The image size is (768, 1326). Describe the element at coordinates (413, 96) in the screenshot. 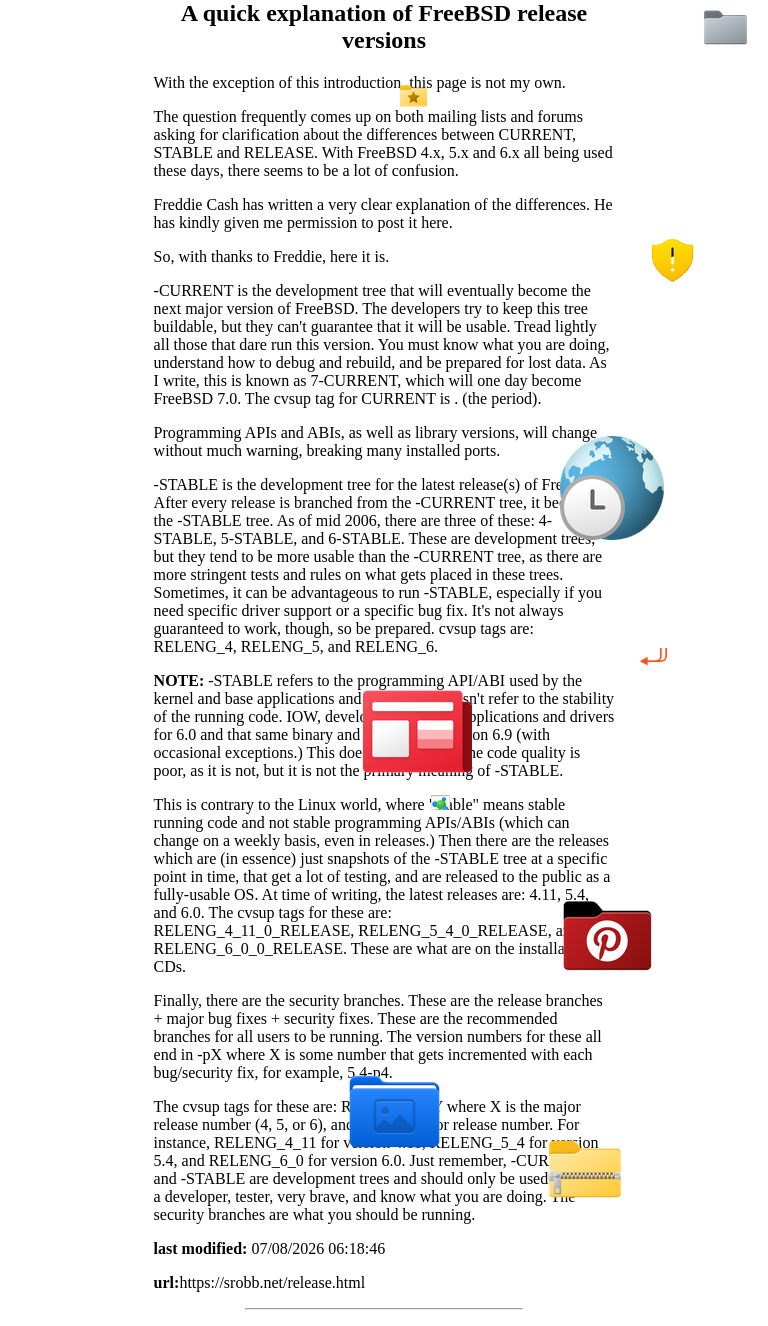

I see `open your favorites folder` at that location.